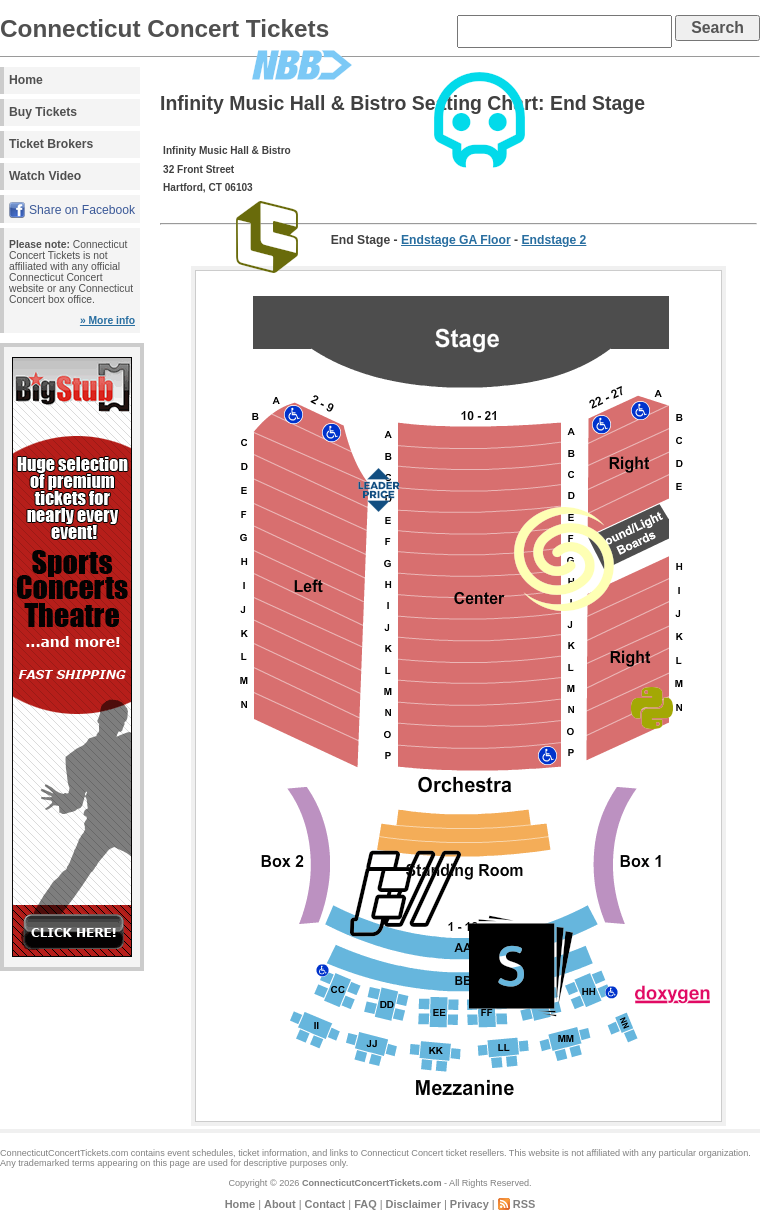  What do you see at coordinates (672, 994) in the screenshot?
I see `link to Doxygen documentation generator` at bounding box center [672, 994].